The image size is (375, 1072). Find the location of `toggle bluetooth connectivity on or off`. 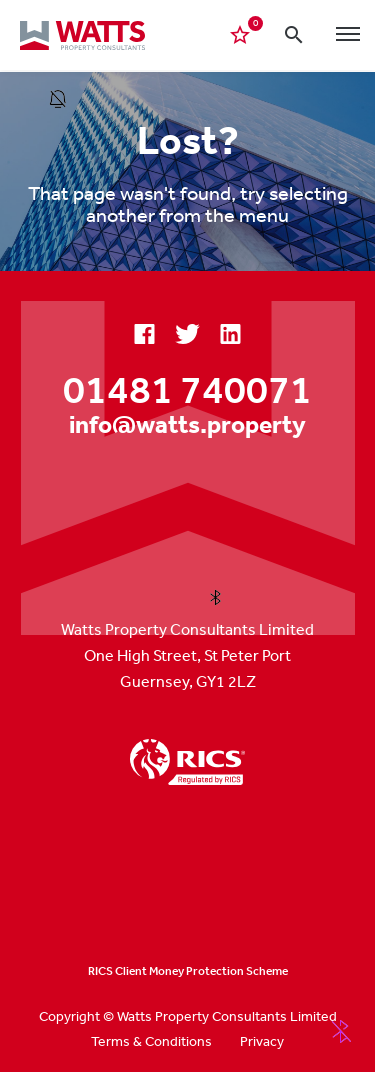

toggle bluetooth connectivity on or off is located at coordinates (215, 597).